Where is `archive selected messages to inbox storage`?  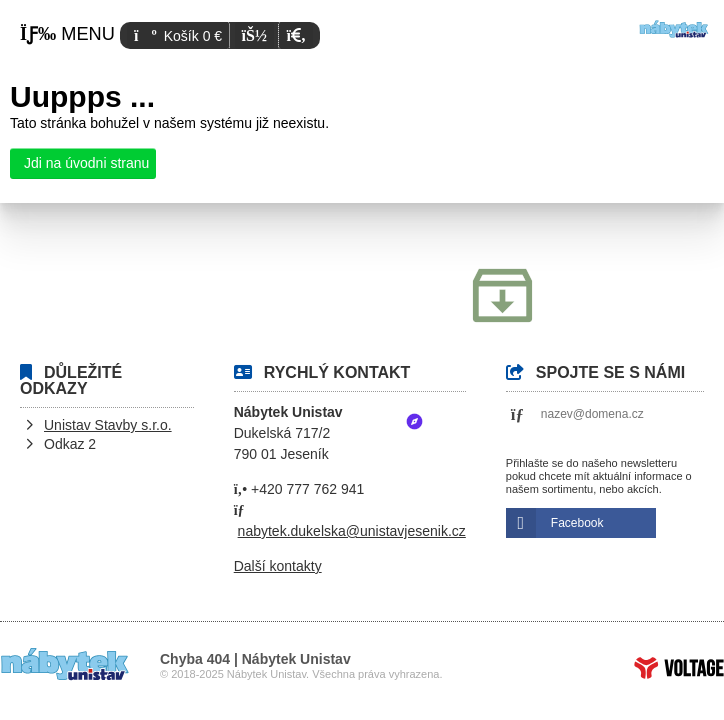 archive selected messages to inbox storage is located at coordinates (502, 295).